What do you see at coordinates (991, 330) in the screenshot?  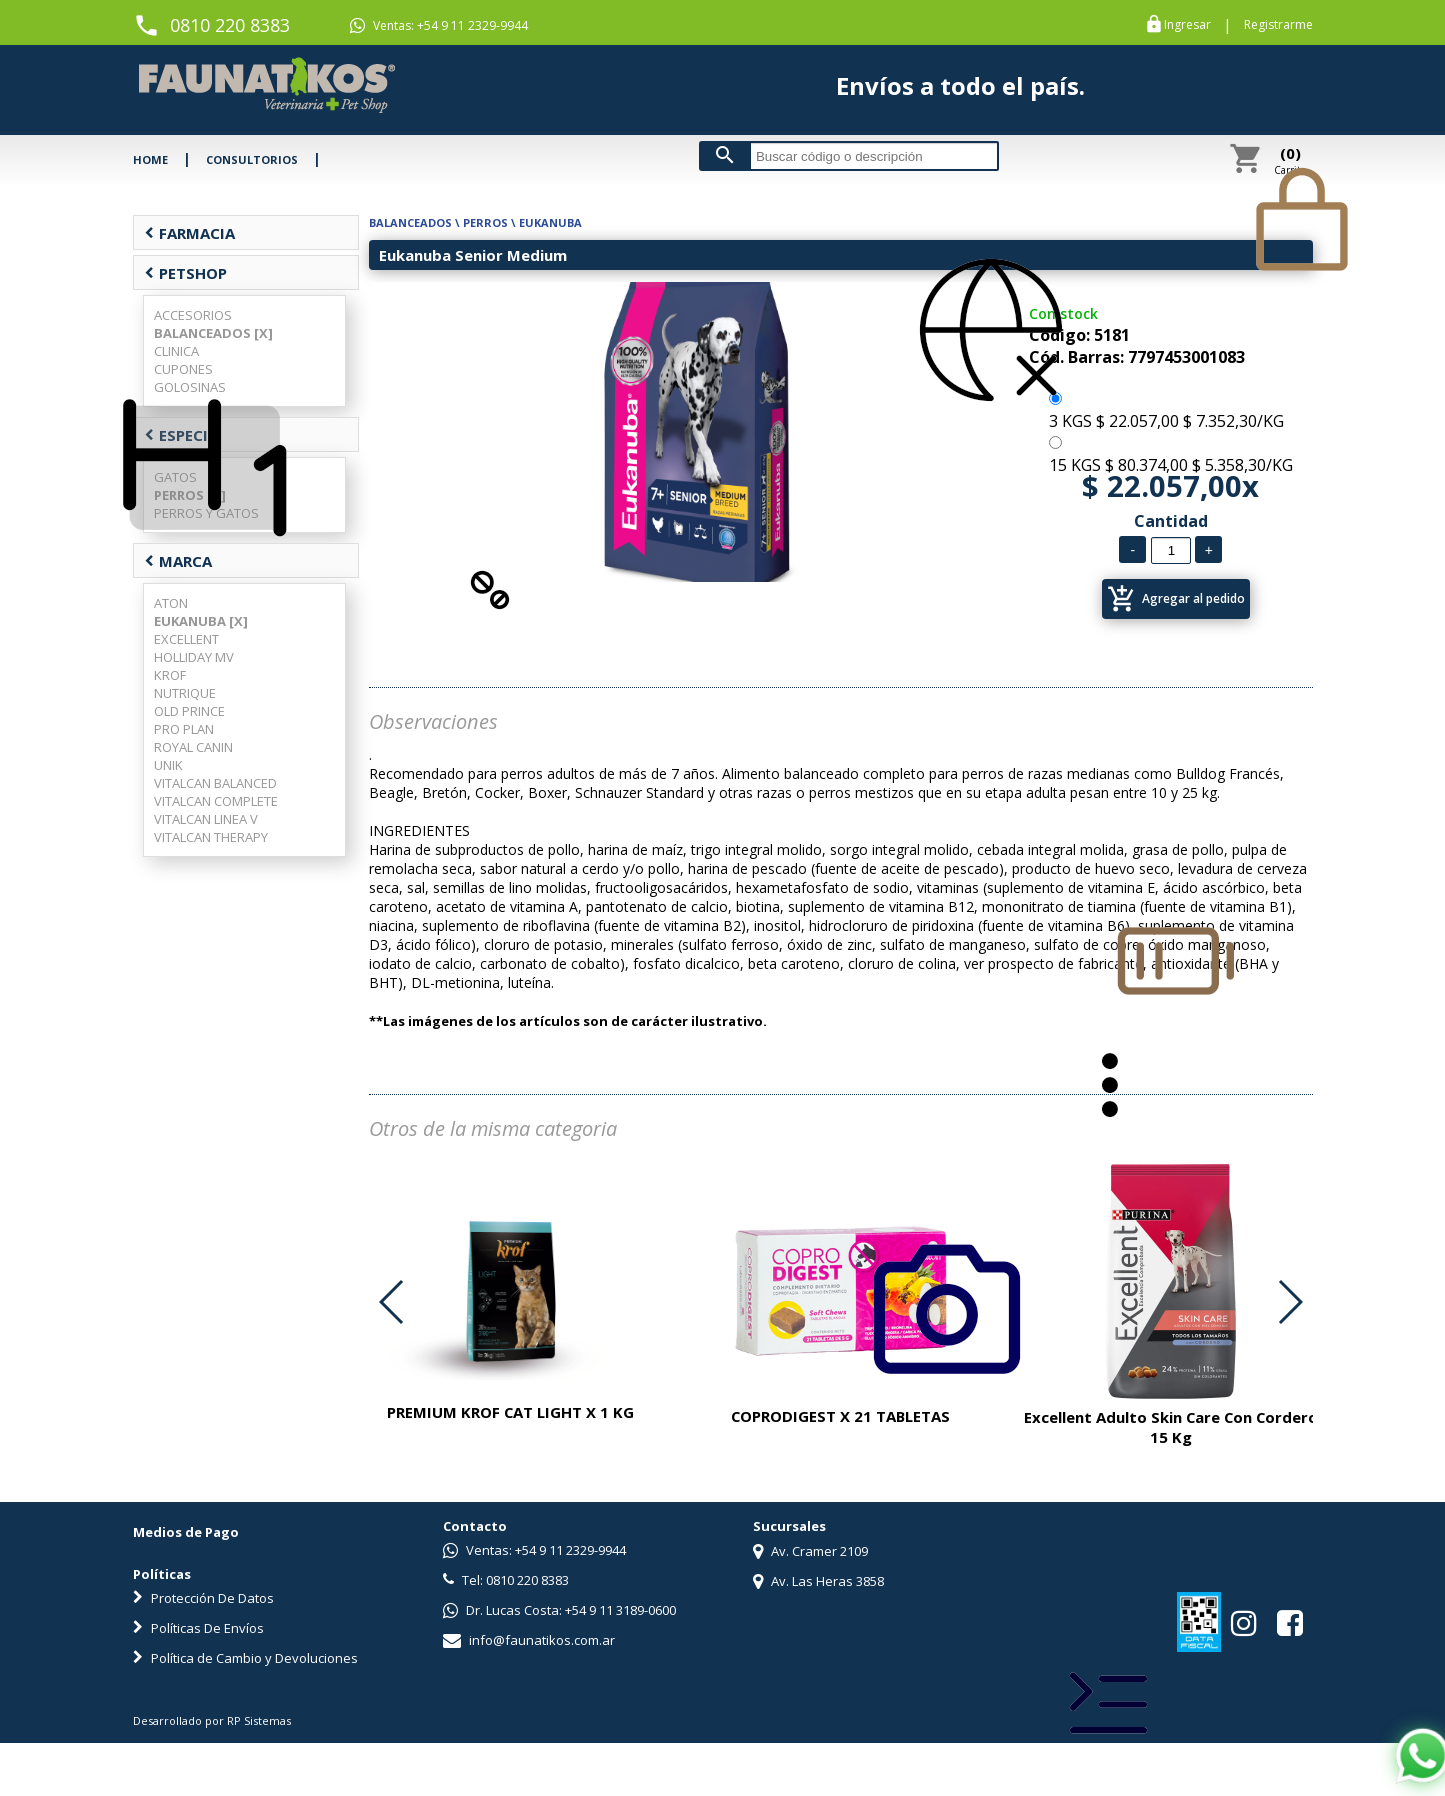 I see `no internet connection` at bounding box center [991, 330].